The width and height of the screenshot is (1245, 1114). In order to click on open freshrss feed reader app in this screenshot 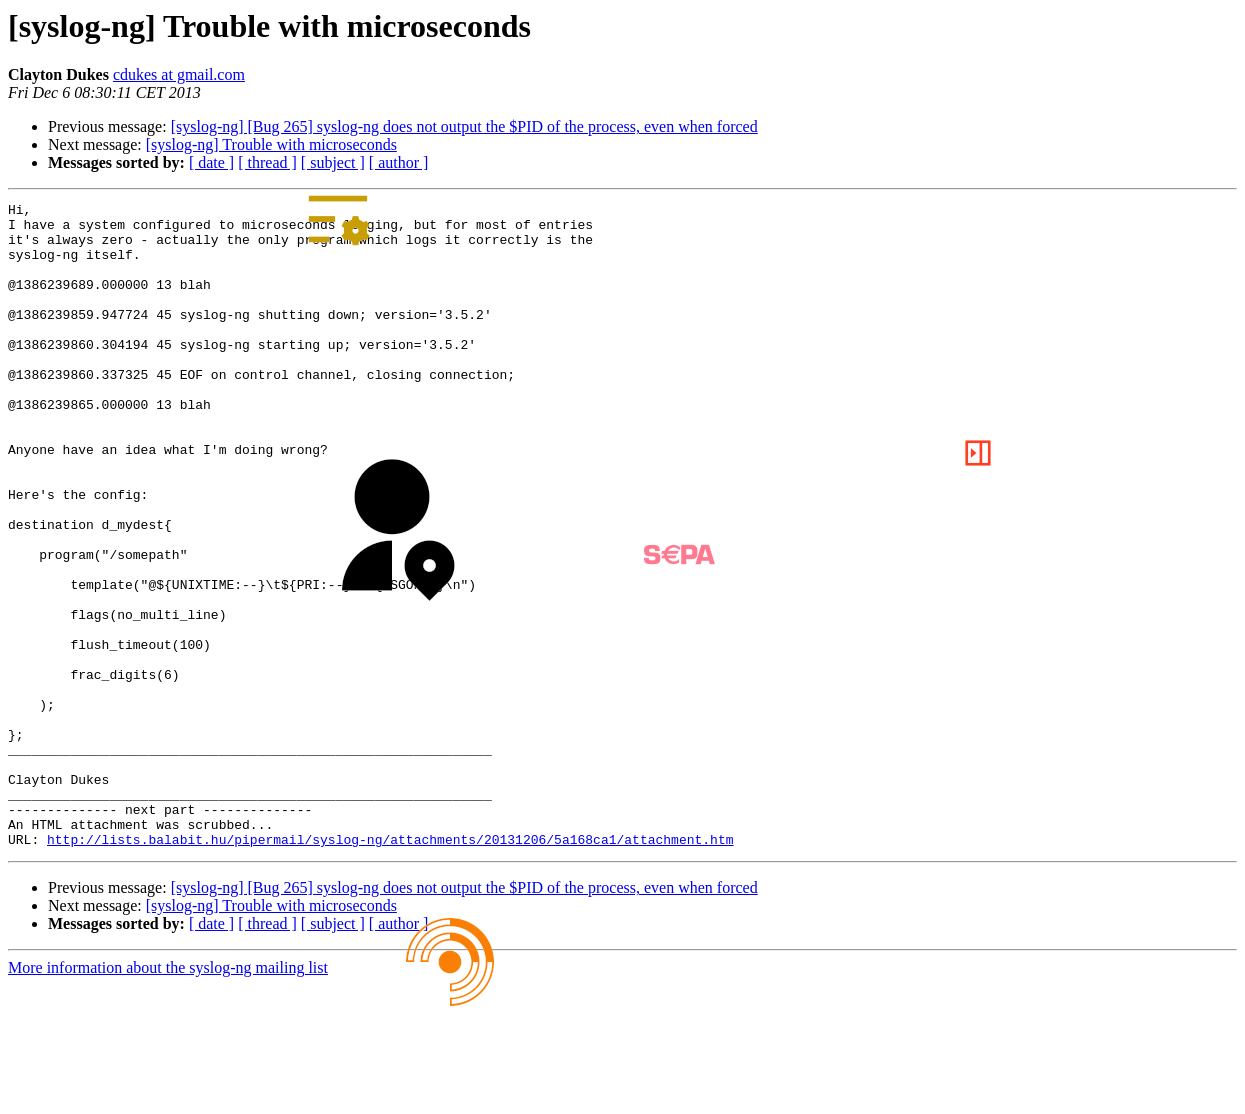, I will do `click(450, 962)`.